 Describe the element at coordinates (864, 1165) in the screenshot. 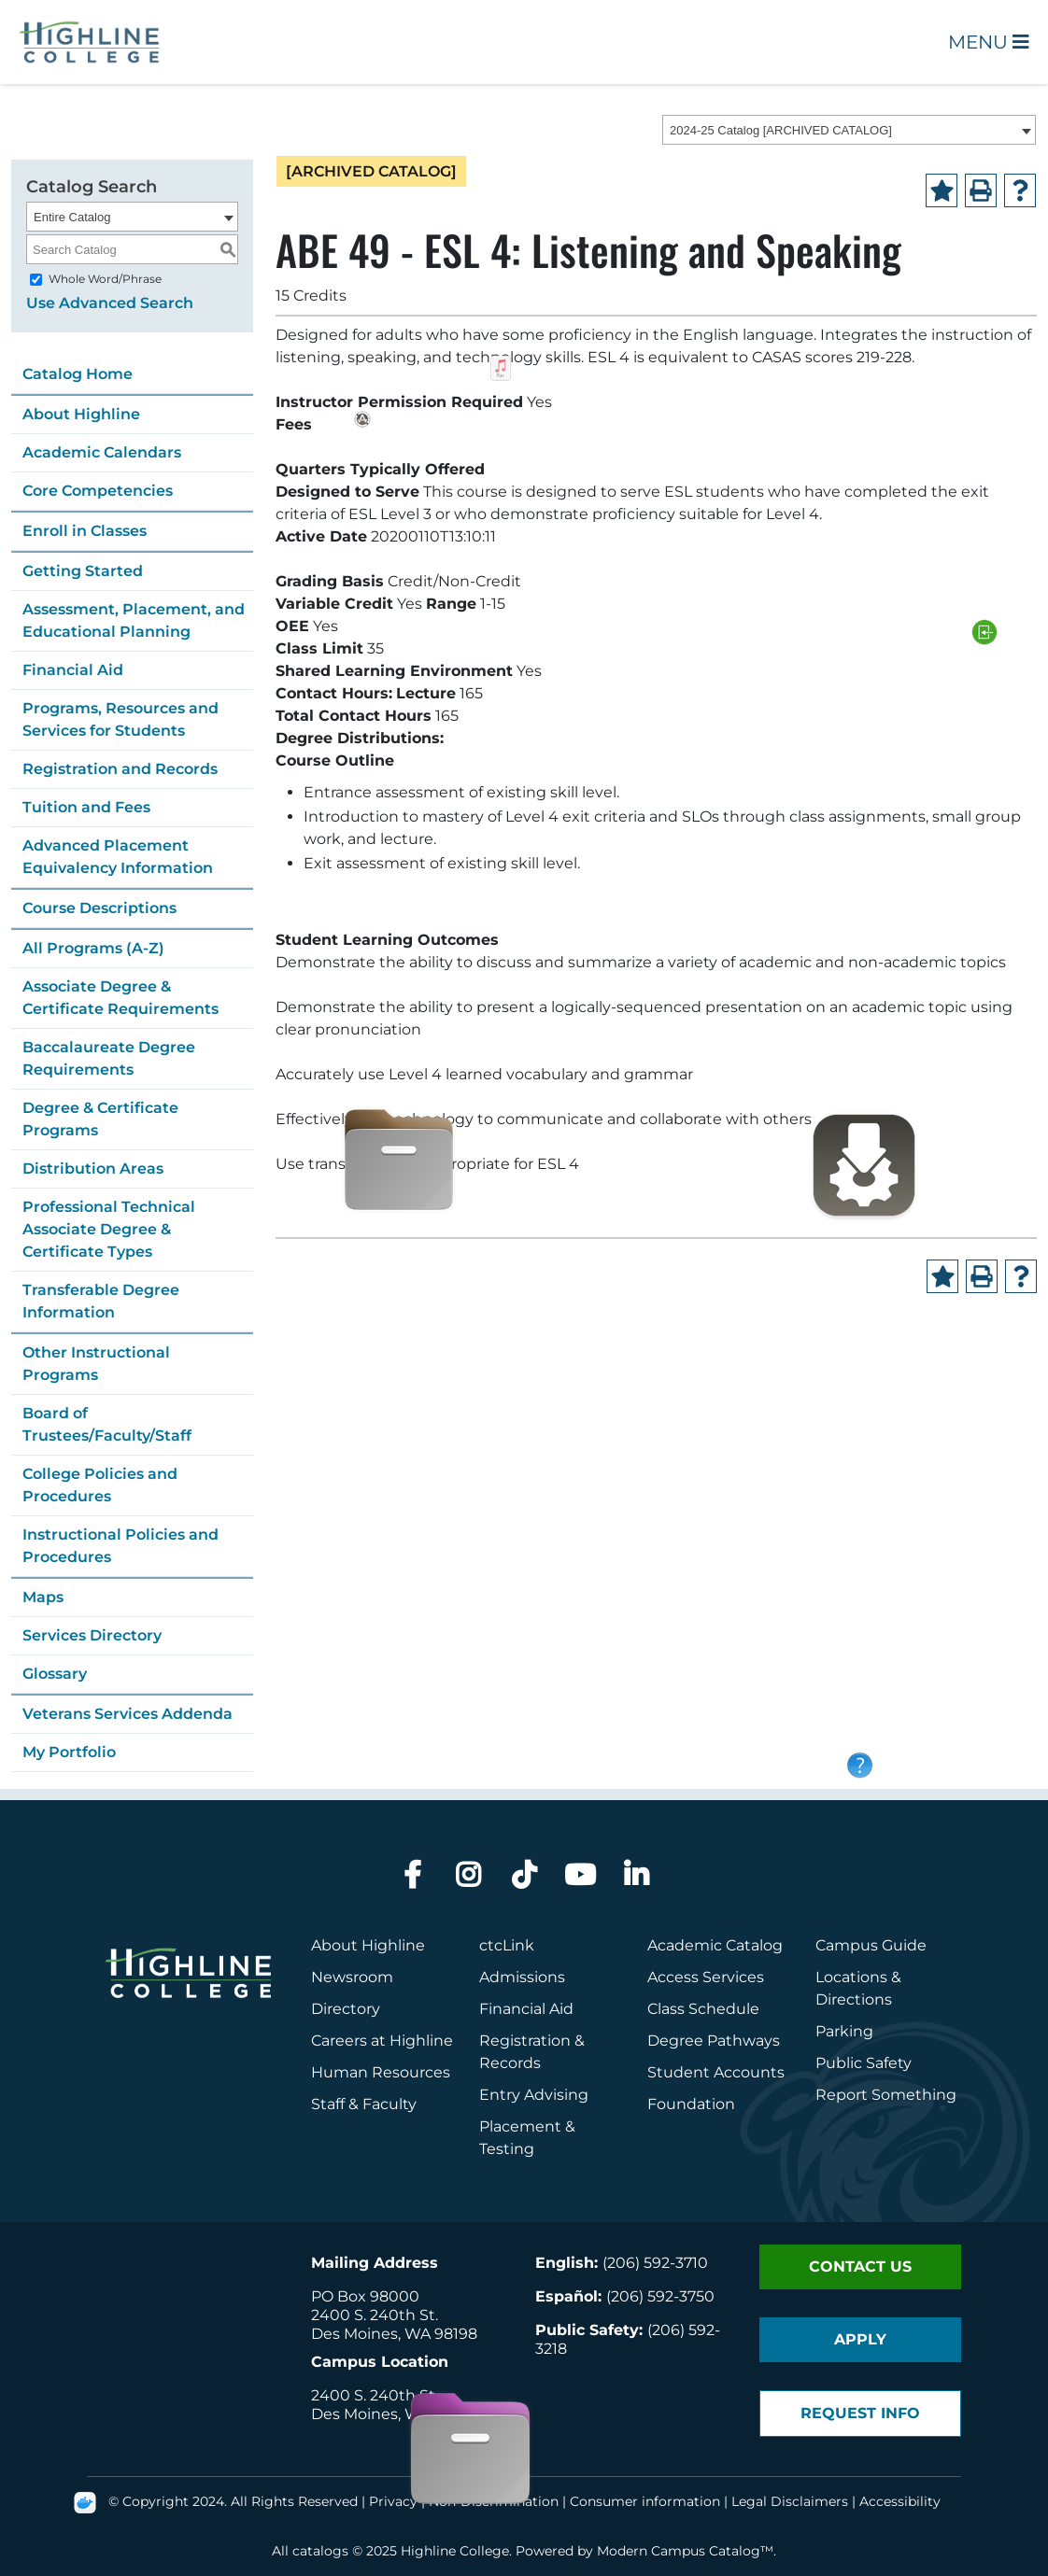

I see `open gear lever app for managing appimages` at that location.